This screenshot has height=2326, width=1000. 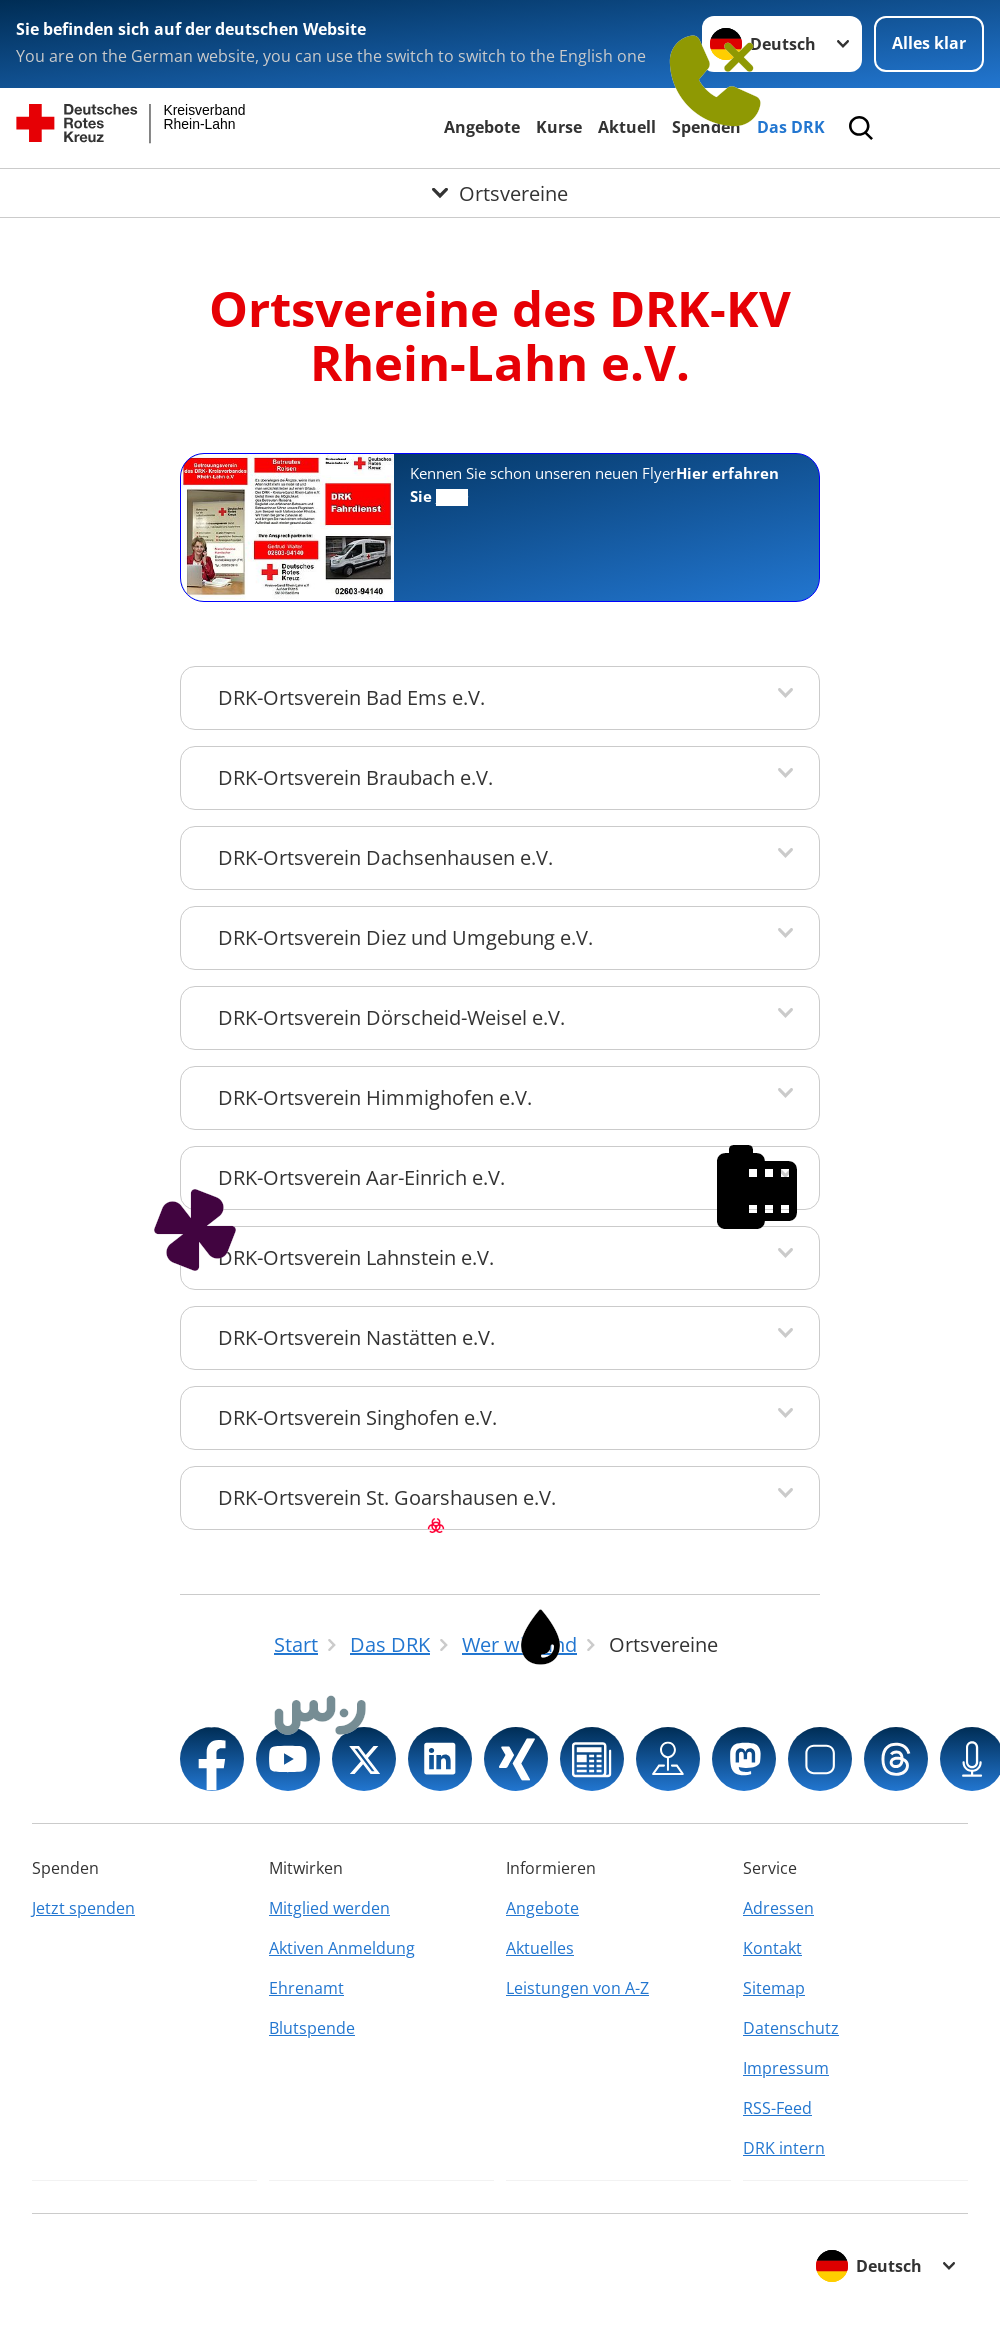 I want to click on access photos from camera roll, so click(x=757, y=1189).